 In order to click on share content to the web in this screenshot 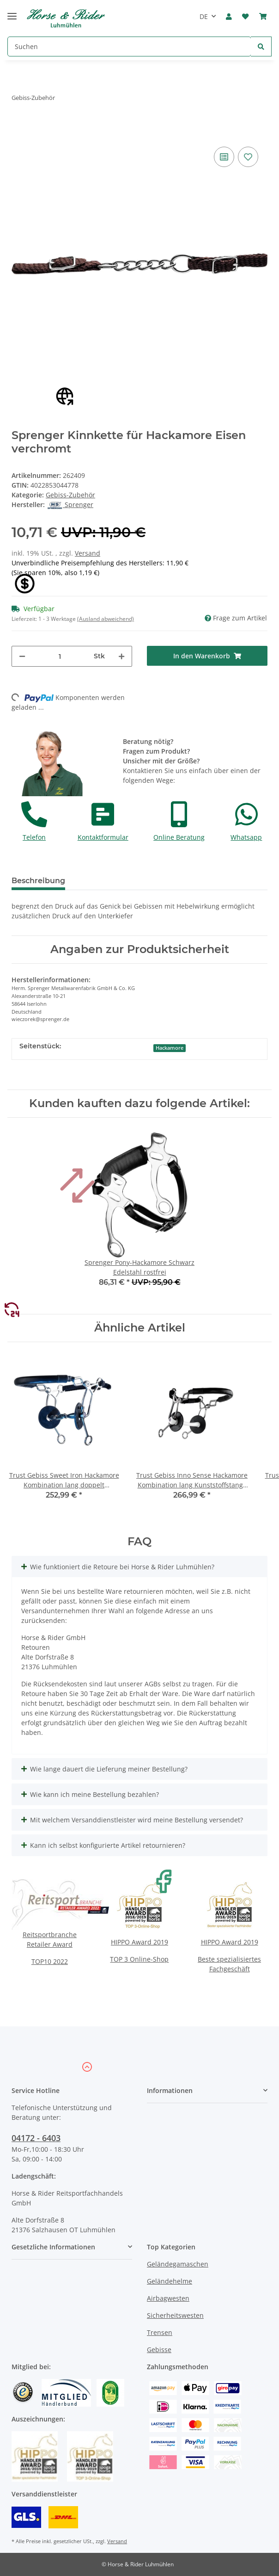, I will do `click(65, 396)`.